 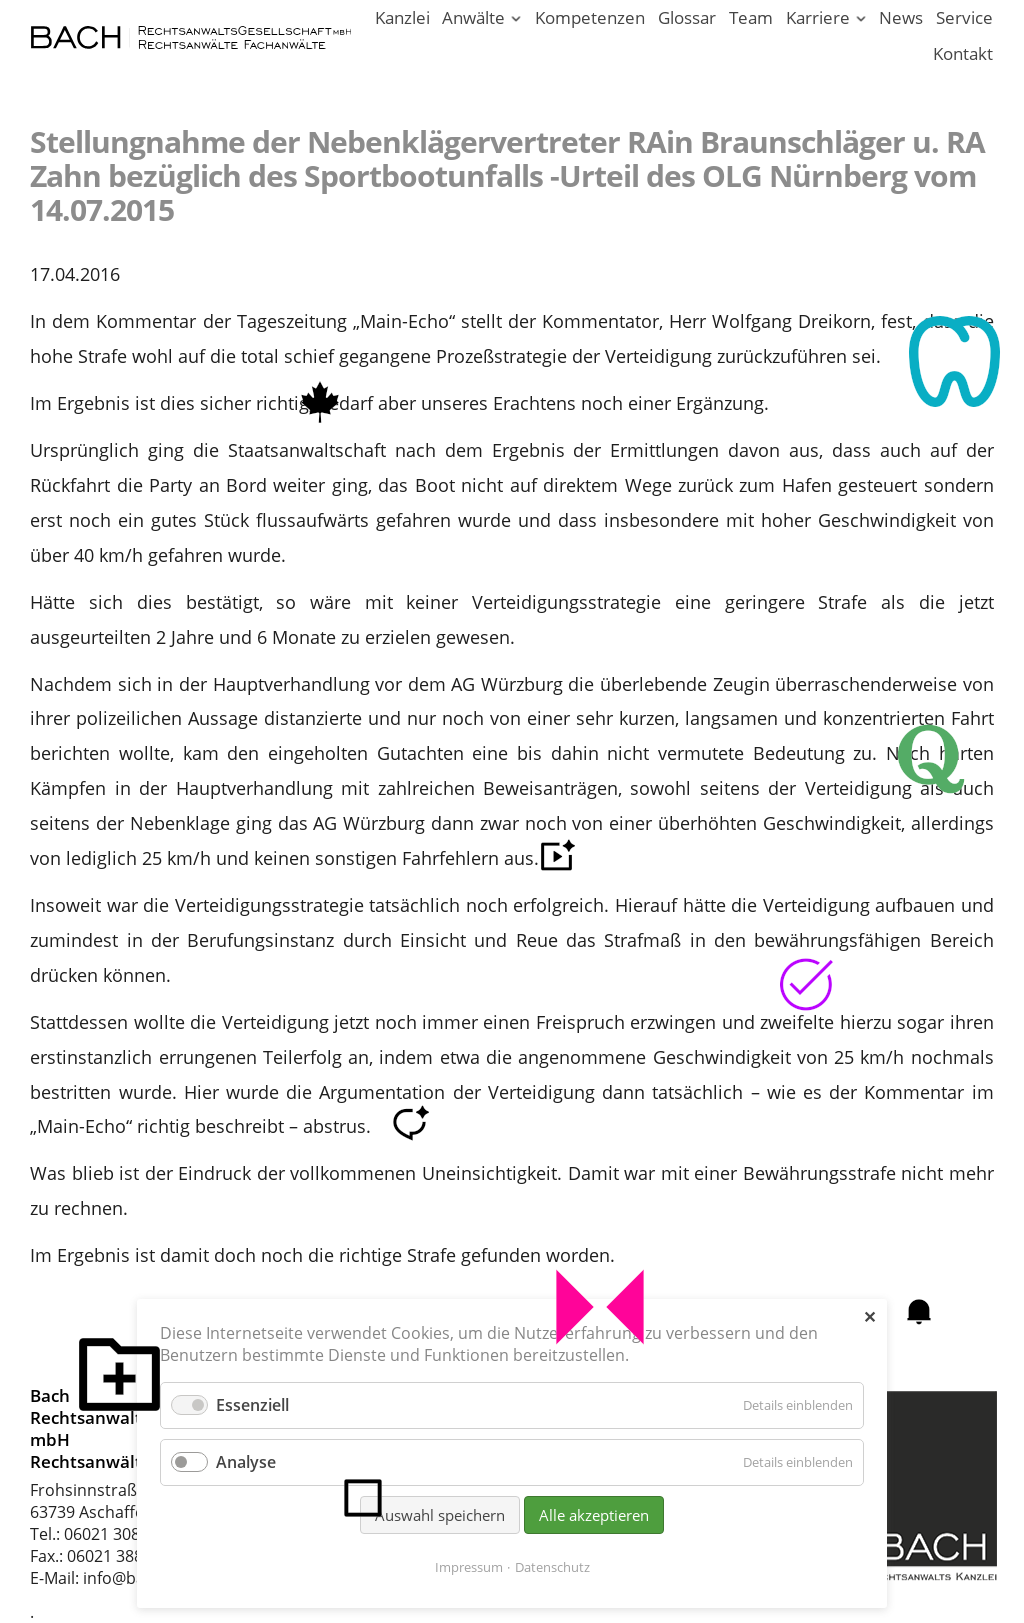 I want to click on collapse or contract a panel horizontally, so click(x=600, y=1307).